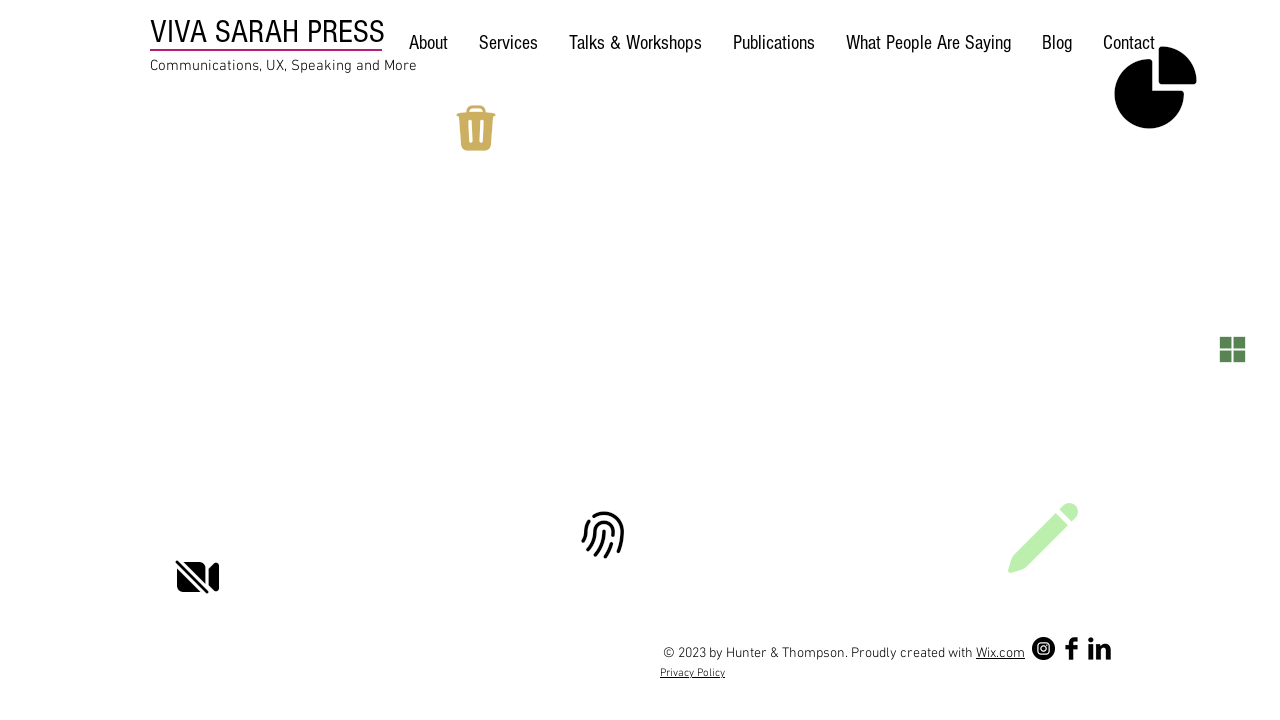 The width and height of the screenshot is (1280, 720). I want to click on turn off video camera, so click(198, 577).